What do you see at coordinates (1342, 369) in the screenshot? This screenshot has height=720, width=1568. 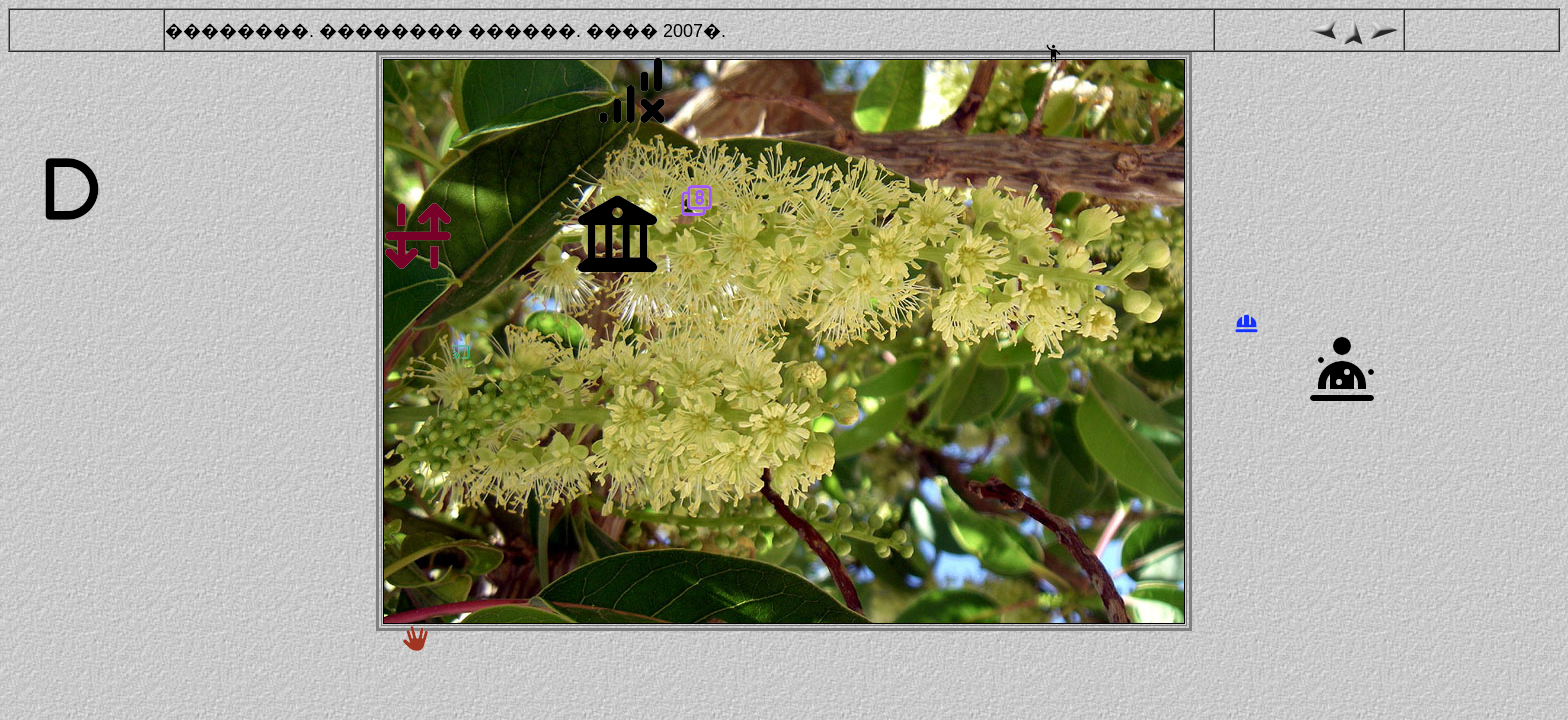 I see `view audience or attendee list` at bounding box center [1342, 369].